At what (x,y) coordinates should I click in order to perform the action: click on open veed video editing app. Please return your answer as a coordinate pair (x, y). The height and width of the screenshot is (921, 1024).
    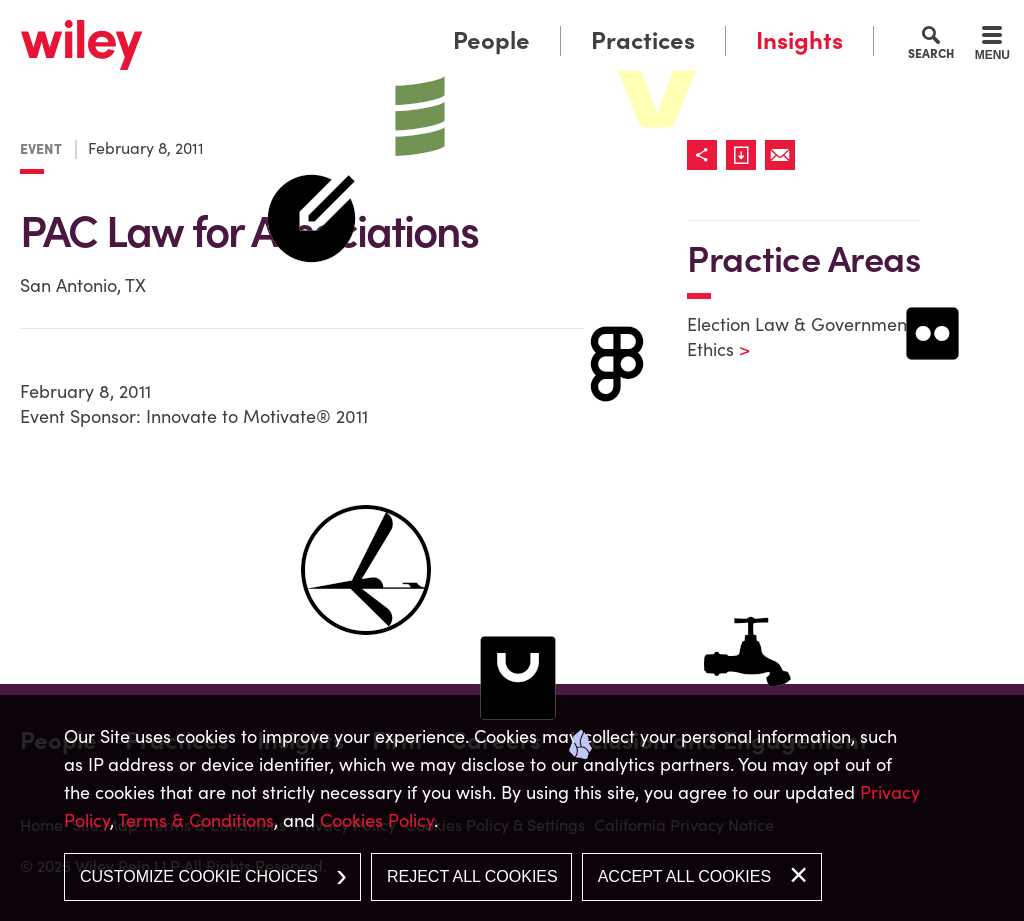
    Looking at the image, I should click on (657, 99).